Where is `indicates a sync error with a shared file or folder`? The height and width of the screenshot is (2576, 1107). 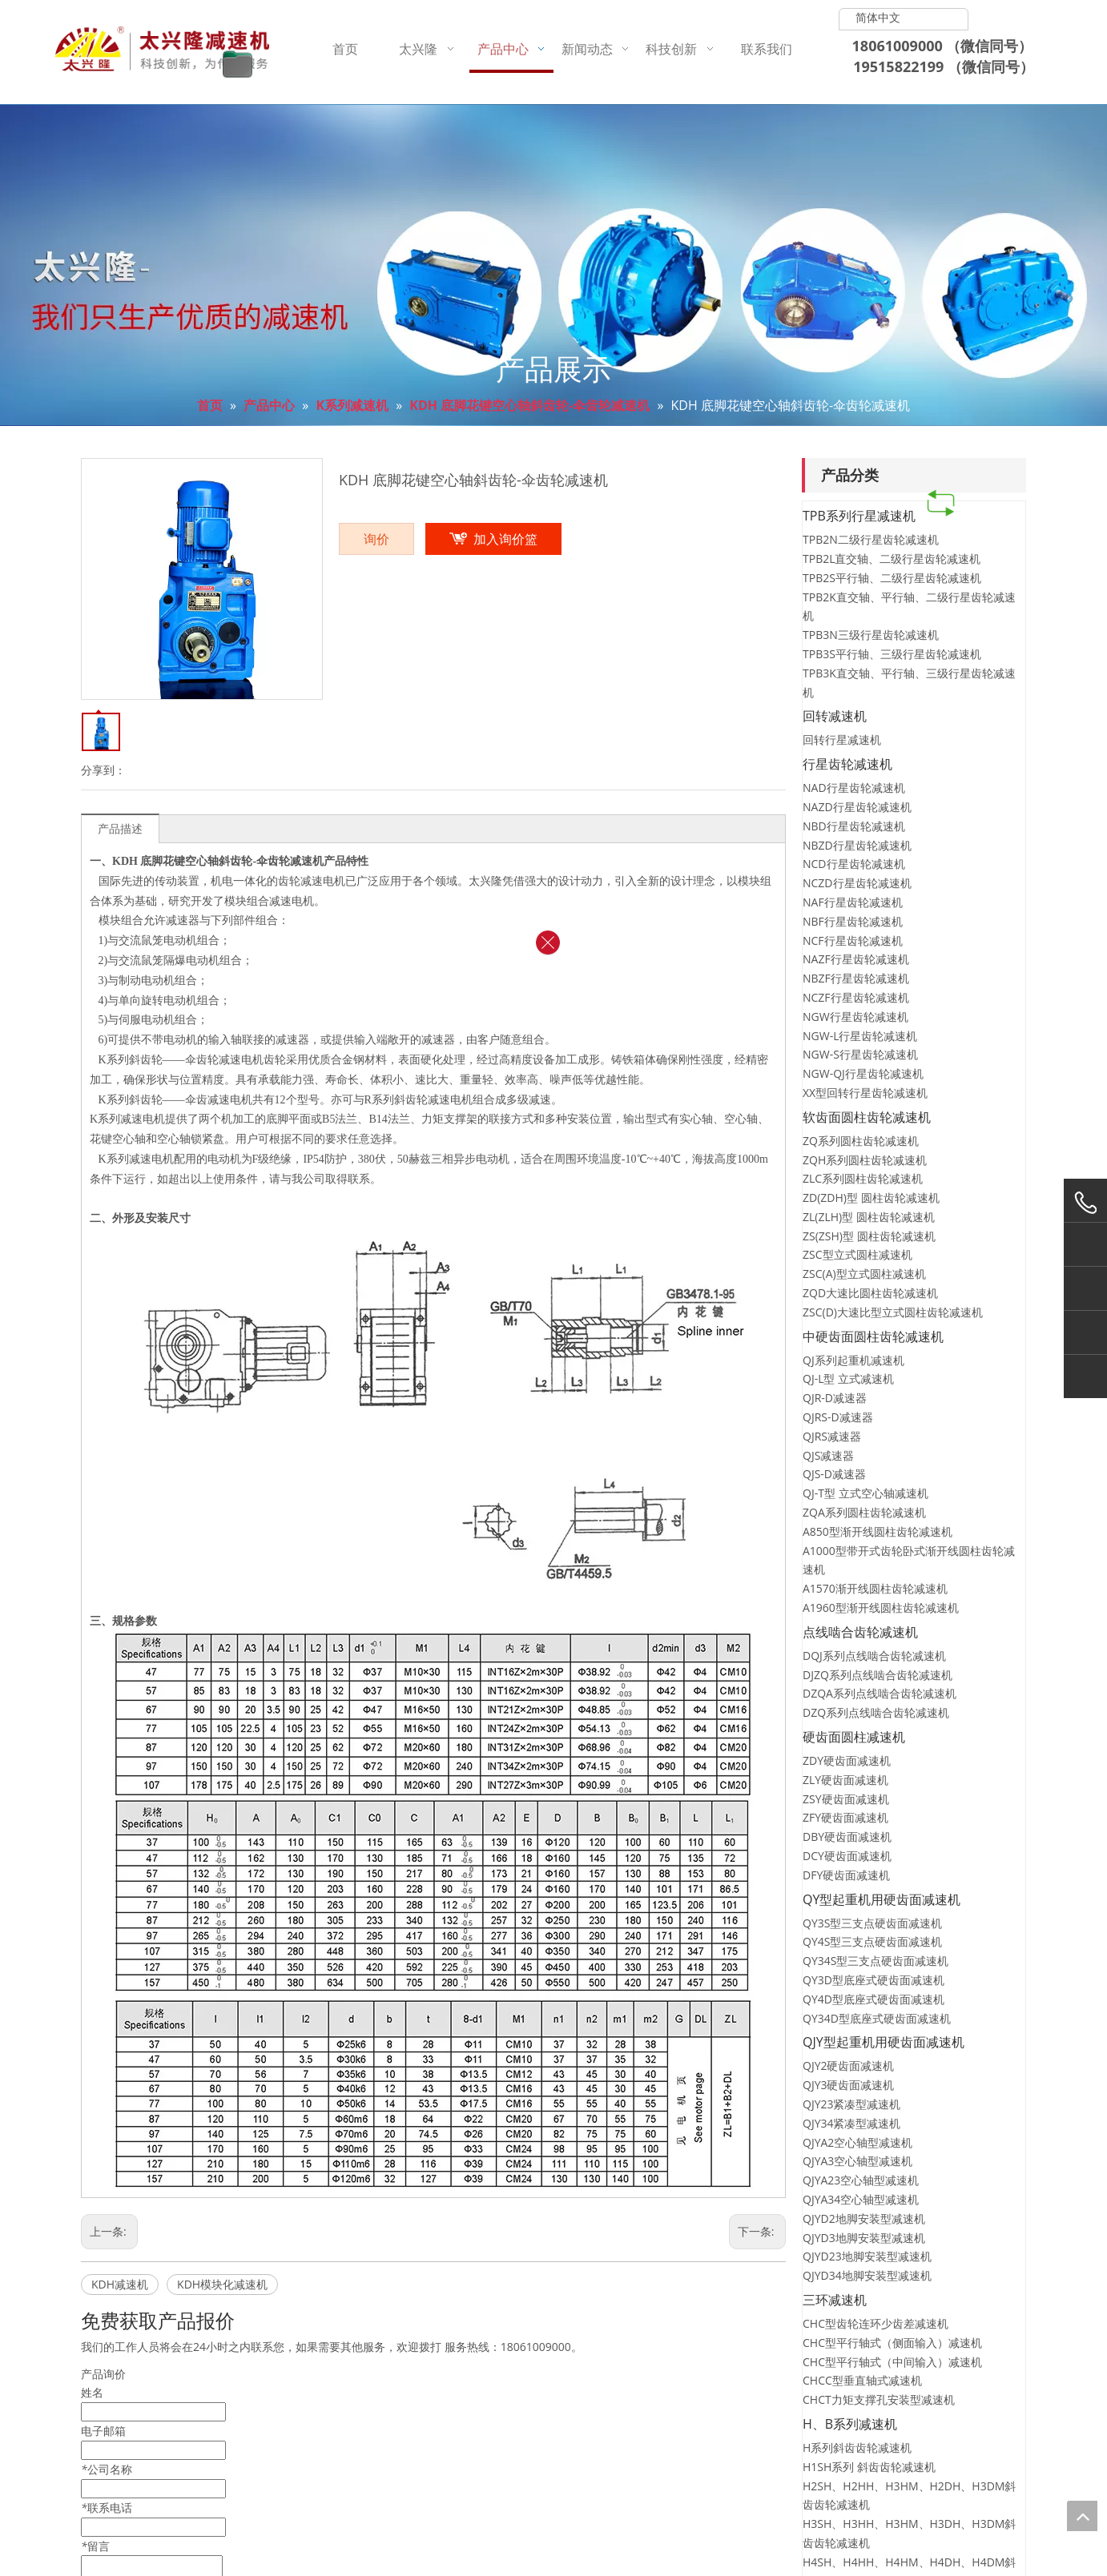 indicates a sync error with a shared file or folder is located at coordinates (548, 942).